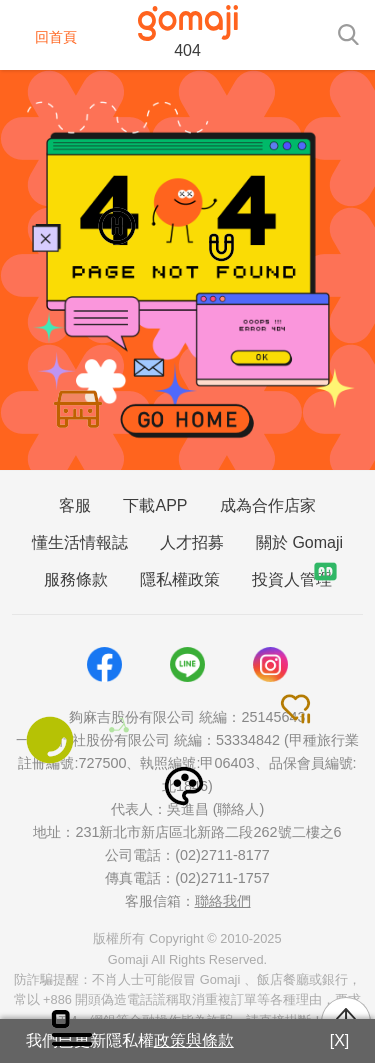  I want to click on apply inner shadow effect to bottom-right corner, so click(50, 740).